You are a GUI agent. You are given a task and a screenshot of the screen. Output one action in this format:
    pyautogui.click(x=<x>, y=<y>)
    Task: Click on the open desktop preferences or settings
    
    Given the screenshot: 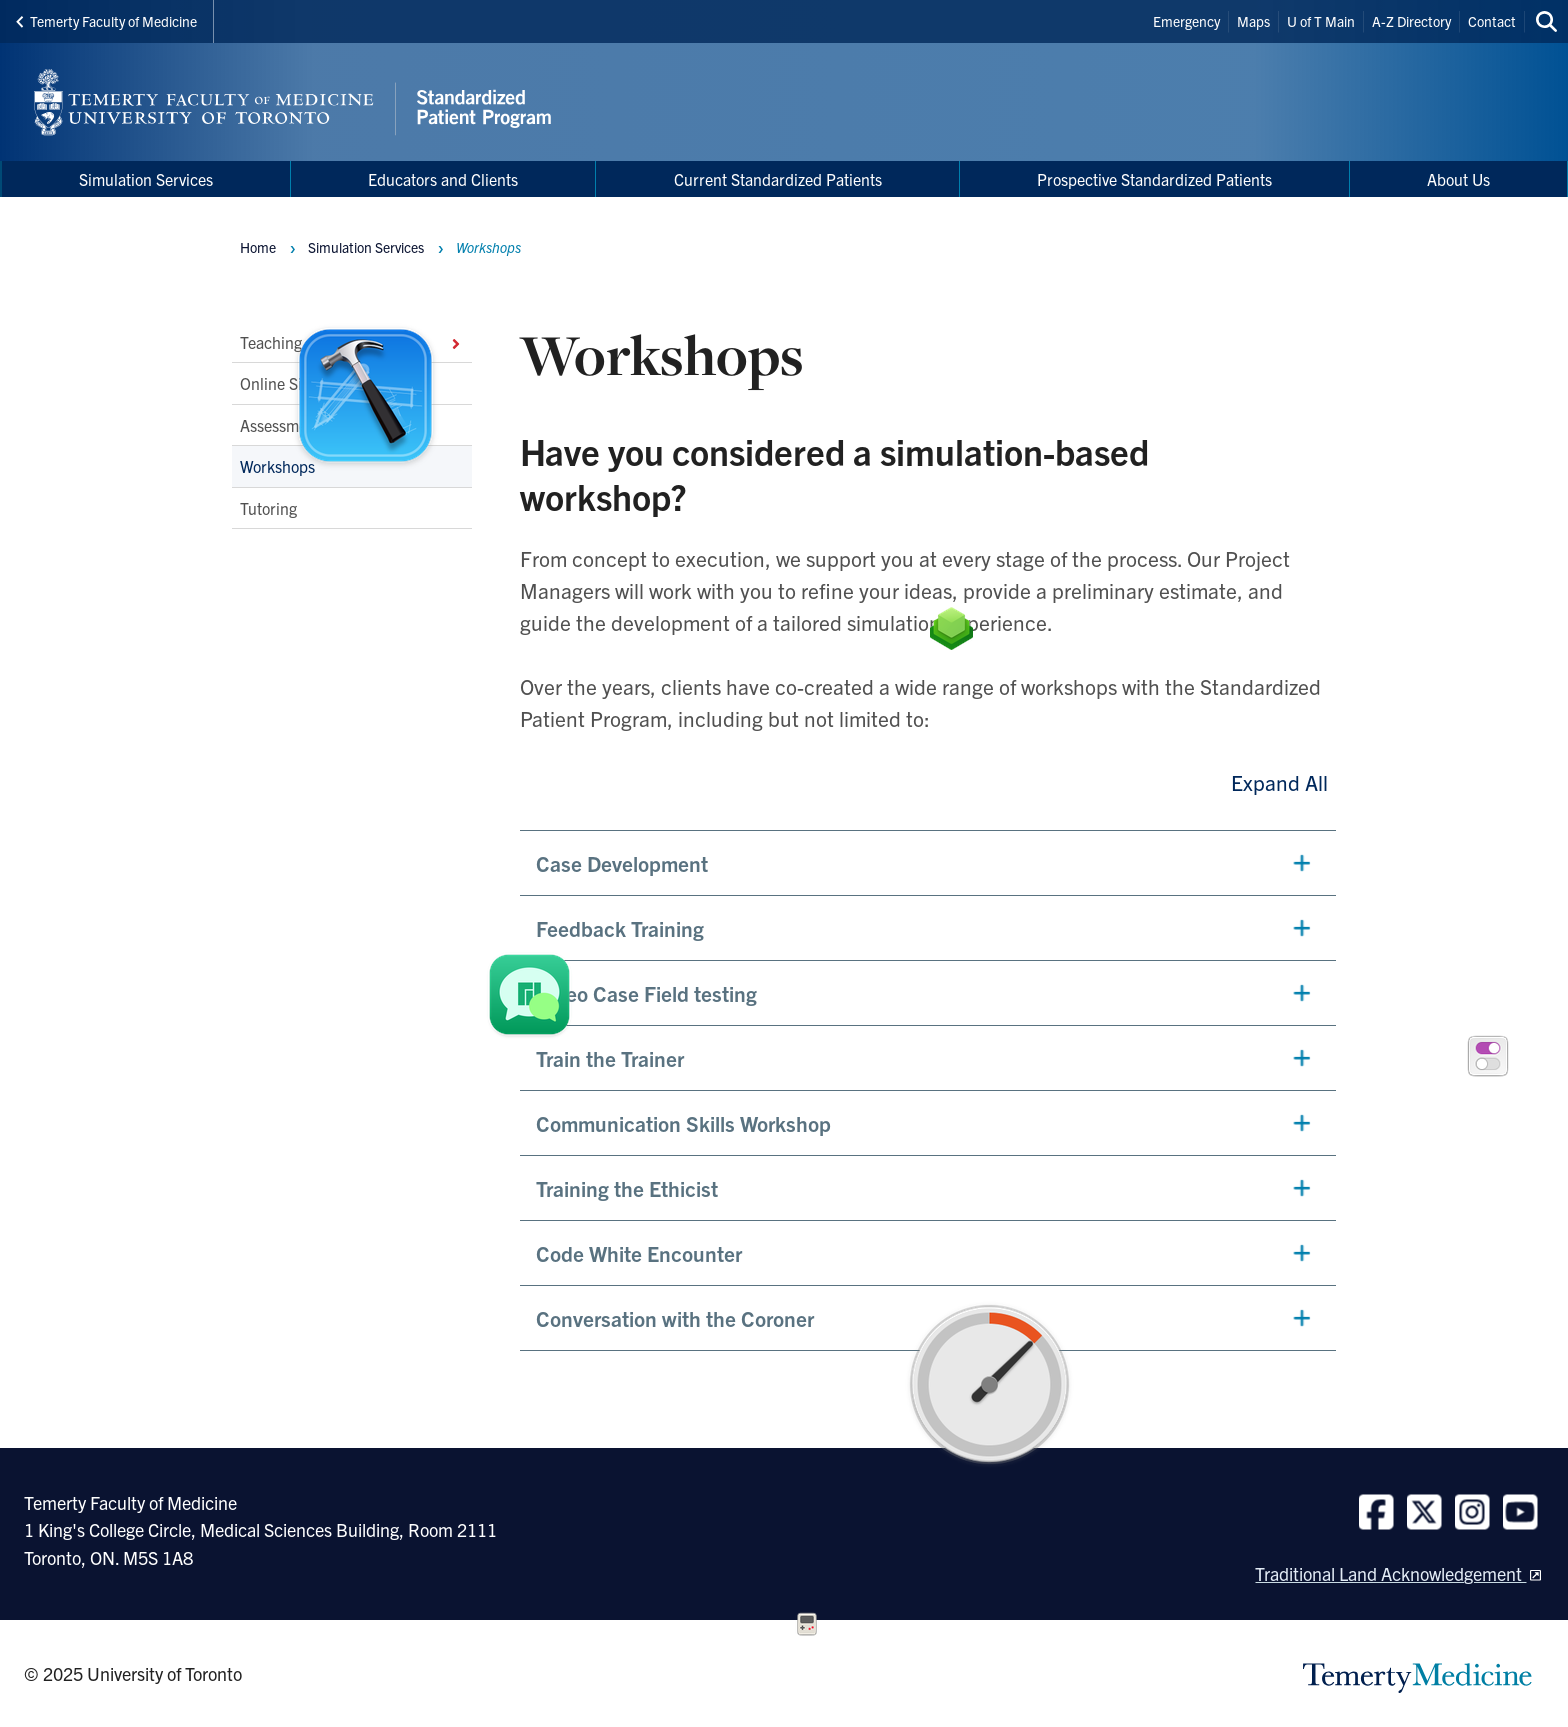 What is the action you would take?
    pyautogui.click(x=1488, y=1056)
    